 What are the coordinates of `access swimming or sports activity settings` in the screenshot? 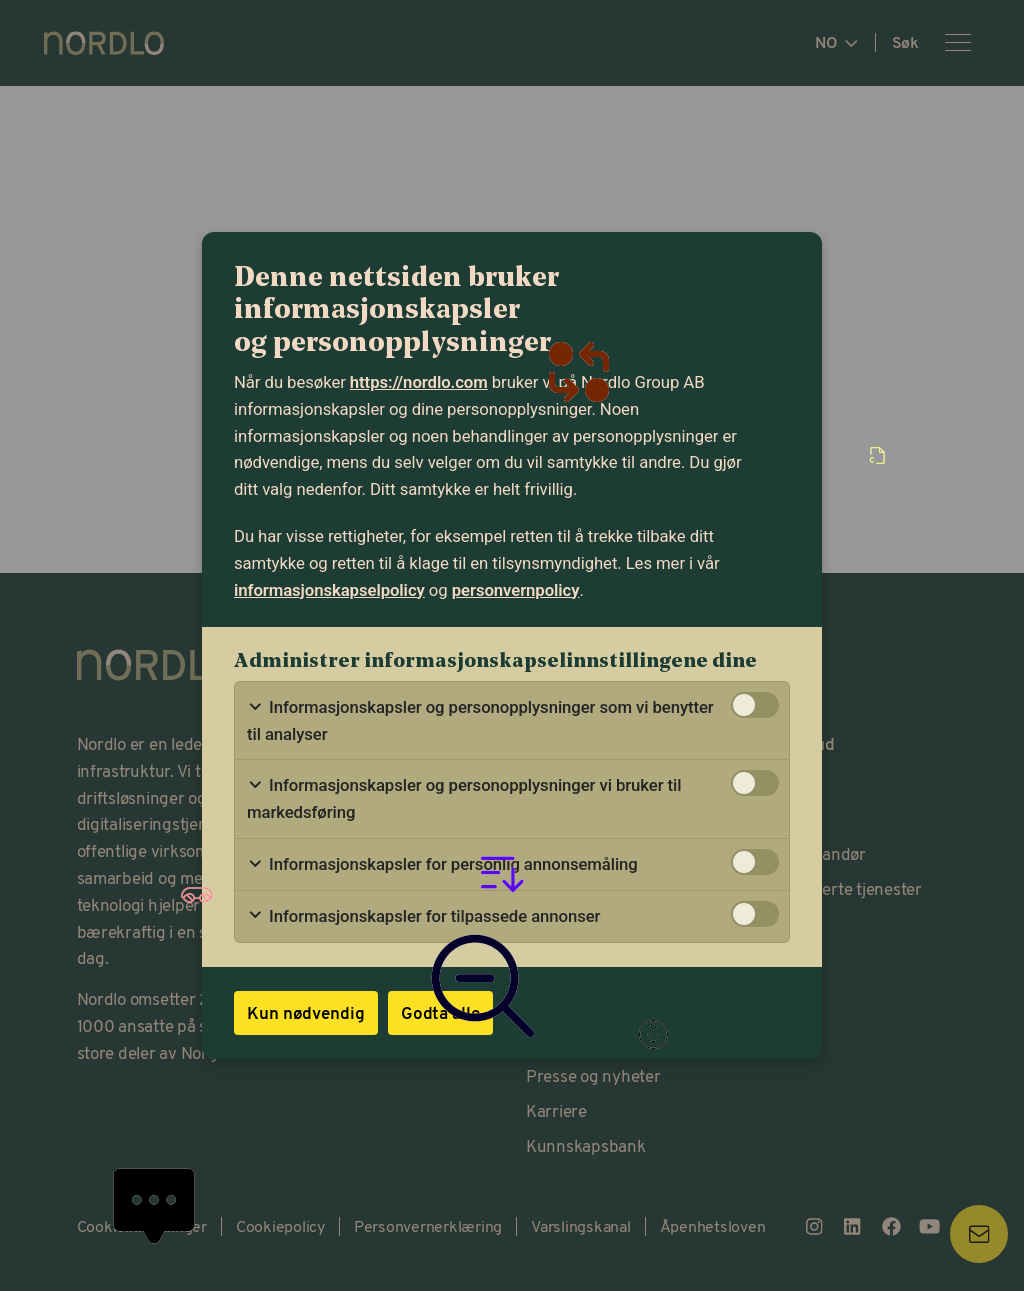 It's located at (197, 895).